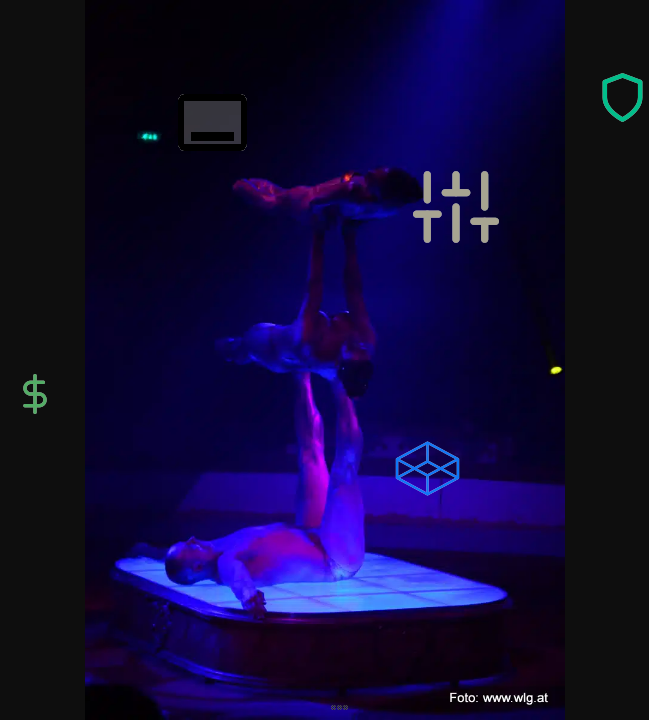 The height and width of the screenshot is (720, 649). I want to click on open more options menu, so click(339, 707).